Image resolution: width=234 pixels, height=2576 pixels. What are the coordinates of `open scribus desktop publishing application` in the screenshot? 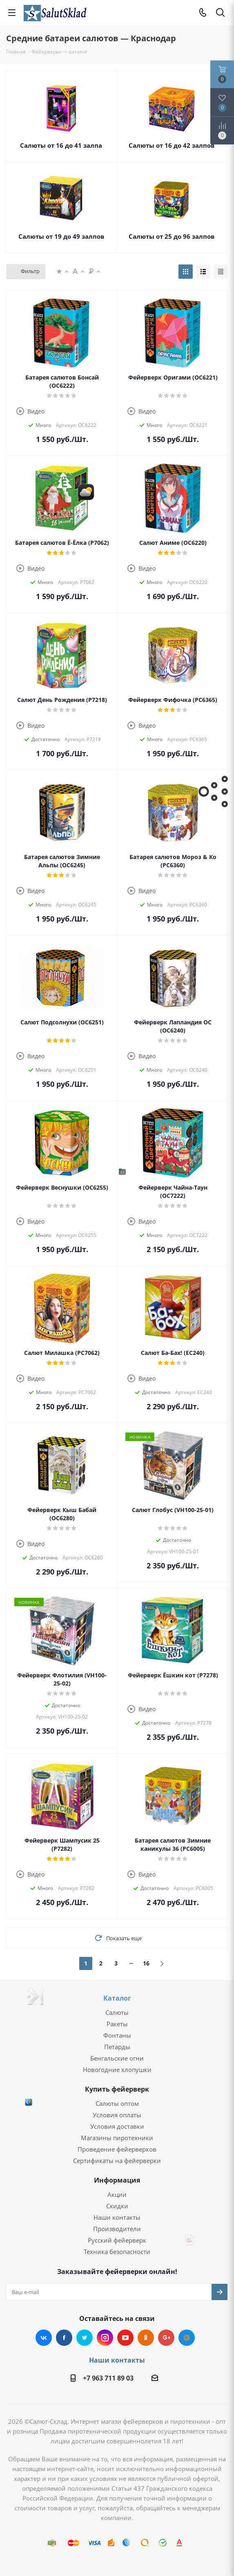 It's located at (29, 2102).